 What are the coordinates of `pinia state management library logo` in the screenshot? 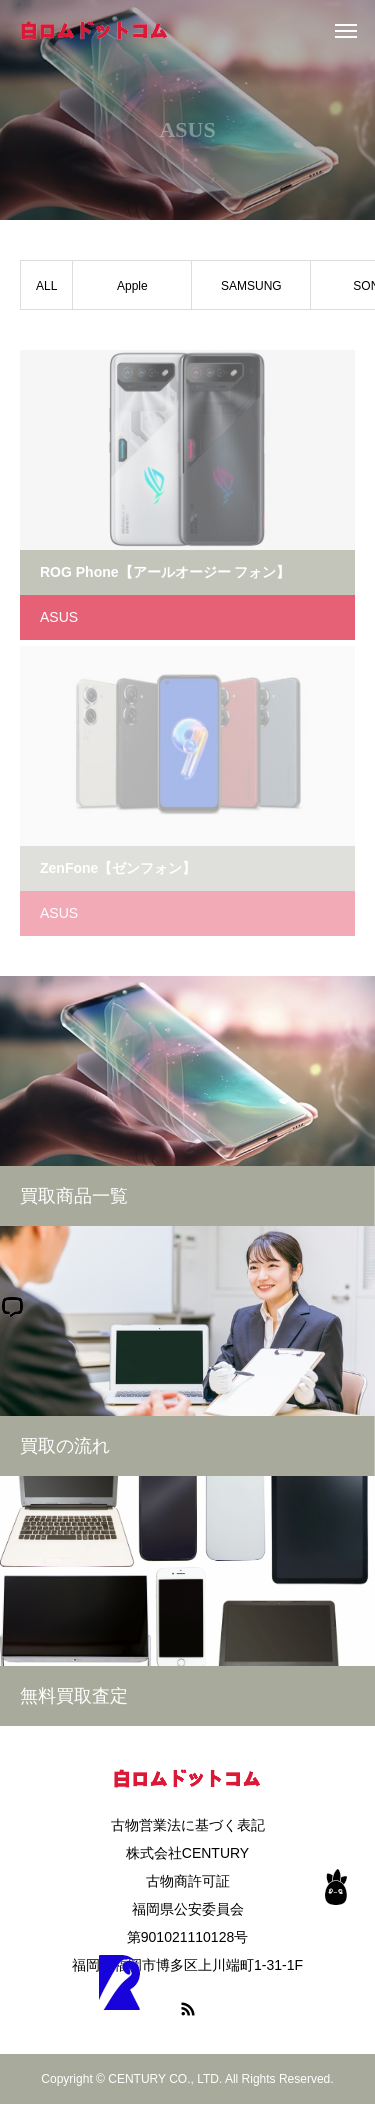 It's located at (336, 1887).